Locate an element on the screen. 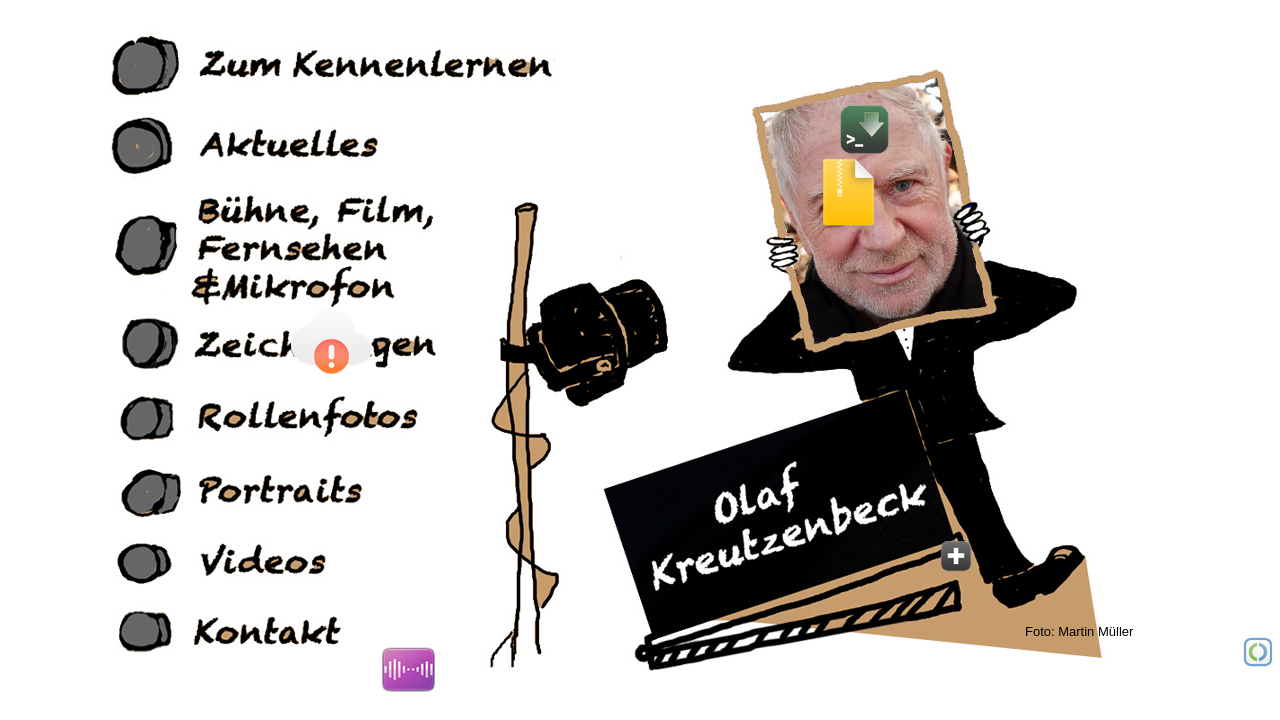 This screenshot has width=1280, height=720. open the AusweisApp for German digital ID authentication is located at coordinates (1258, 652).